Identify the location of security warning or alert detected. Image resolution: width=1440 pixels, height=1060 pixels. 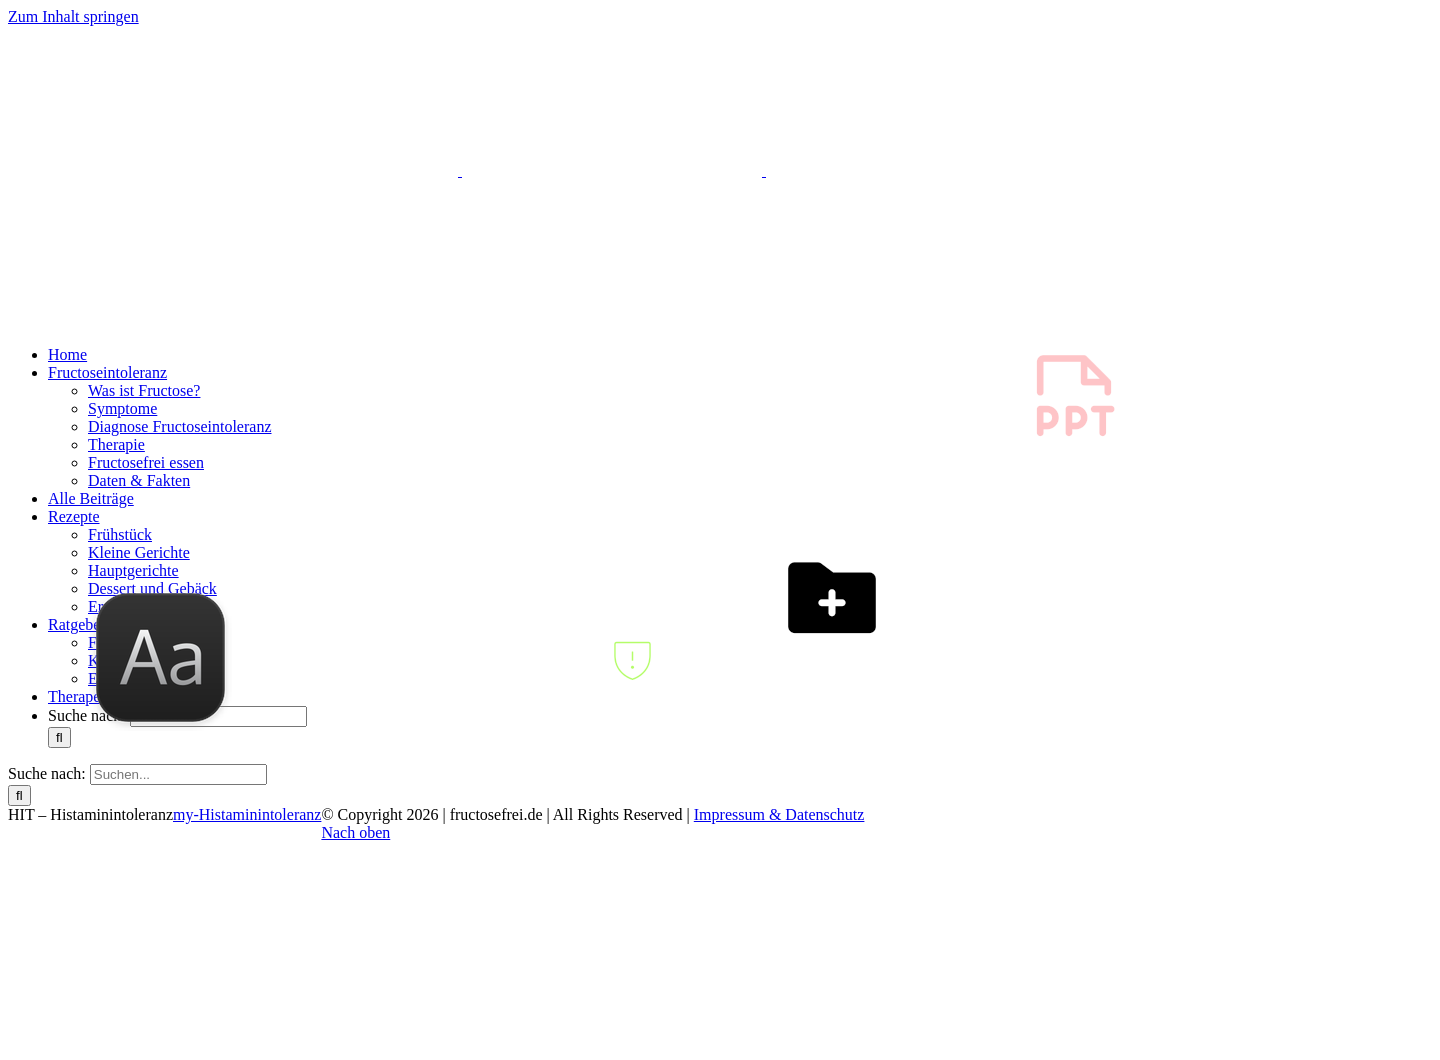
(632, 658).